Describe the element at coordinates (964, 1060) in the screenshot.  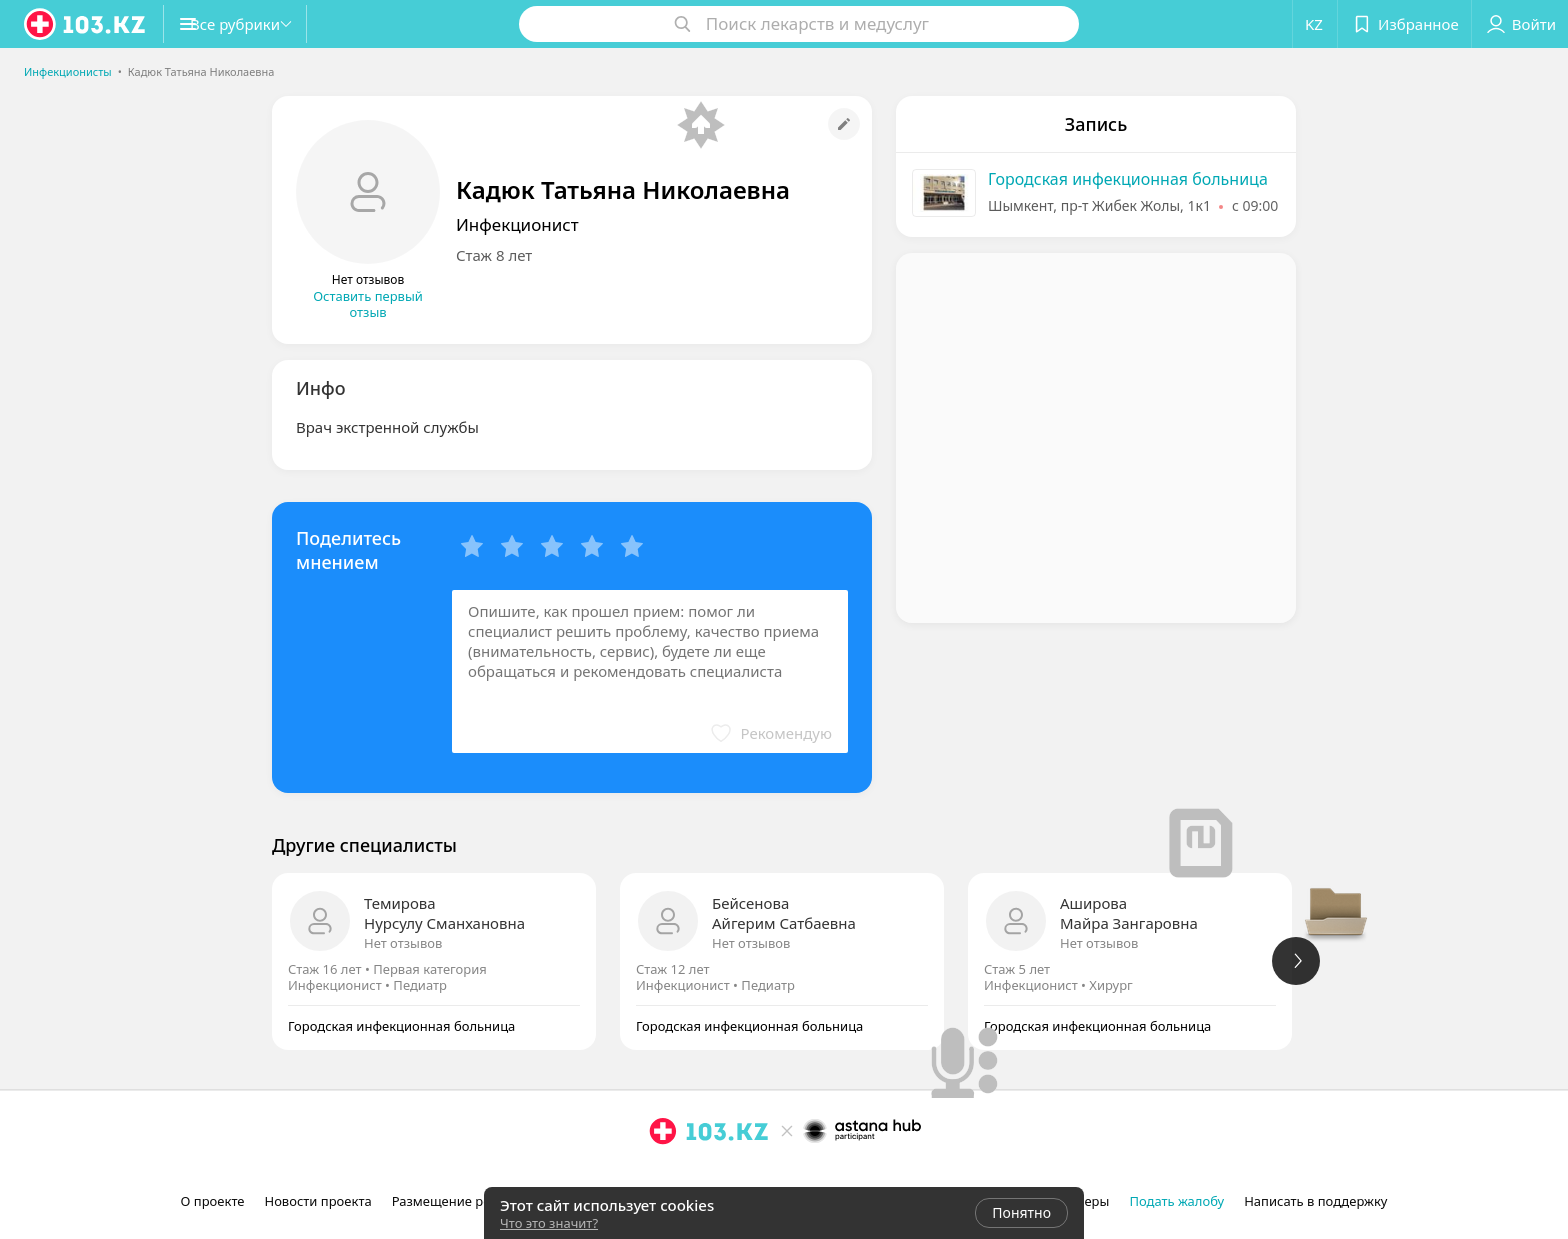
I see `microphone input level is high` at that location.